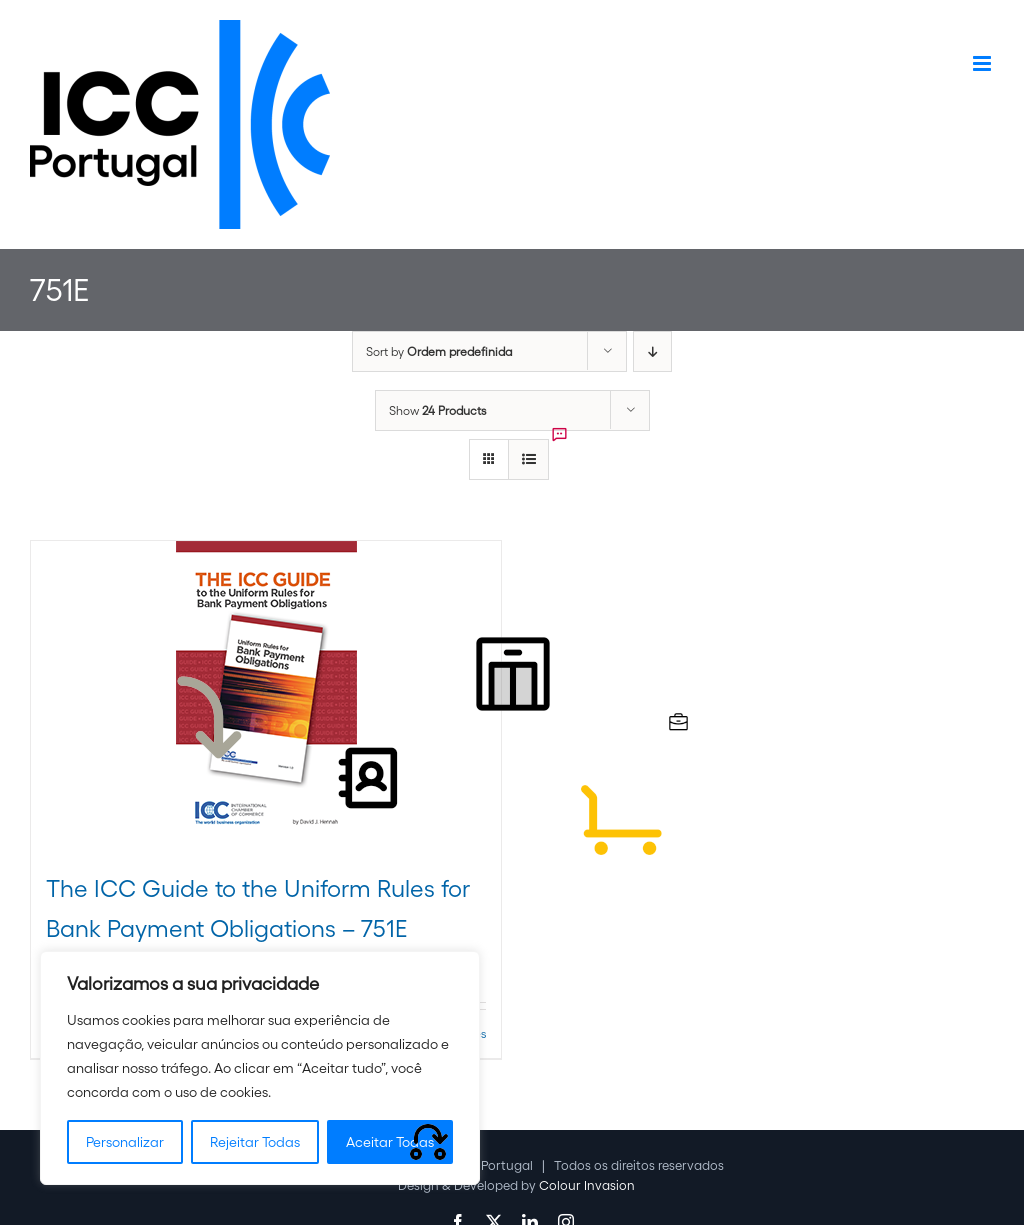 The image size is (1024, 1225). Describe the element at coordinates (620, 816) in the screenshot. I see `view your shopping cart` at that location.